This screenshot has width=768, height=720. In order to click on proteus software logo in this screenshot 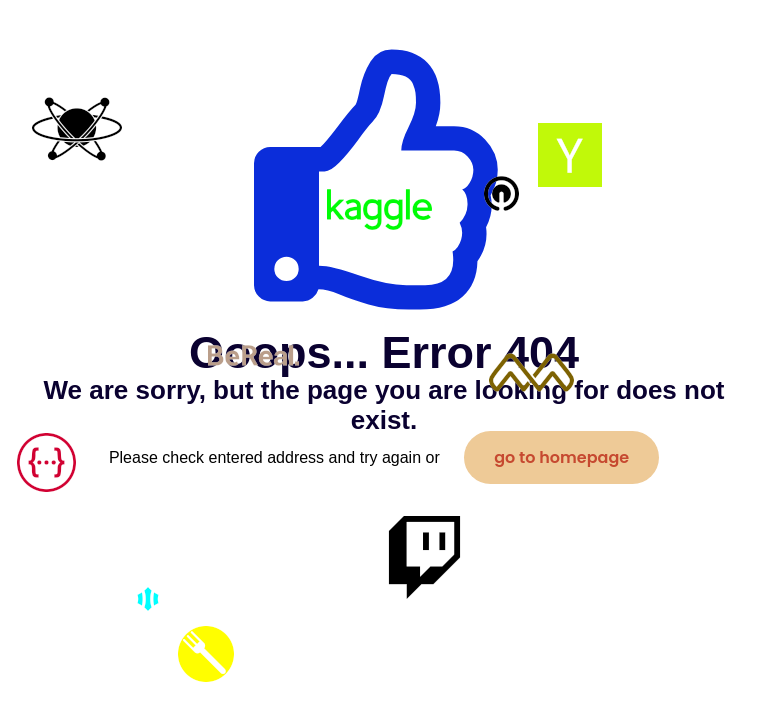, I will do `click(77, 129)`.